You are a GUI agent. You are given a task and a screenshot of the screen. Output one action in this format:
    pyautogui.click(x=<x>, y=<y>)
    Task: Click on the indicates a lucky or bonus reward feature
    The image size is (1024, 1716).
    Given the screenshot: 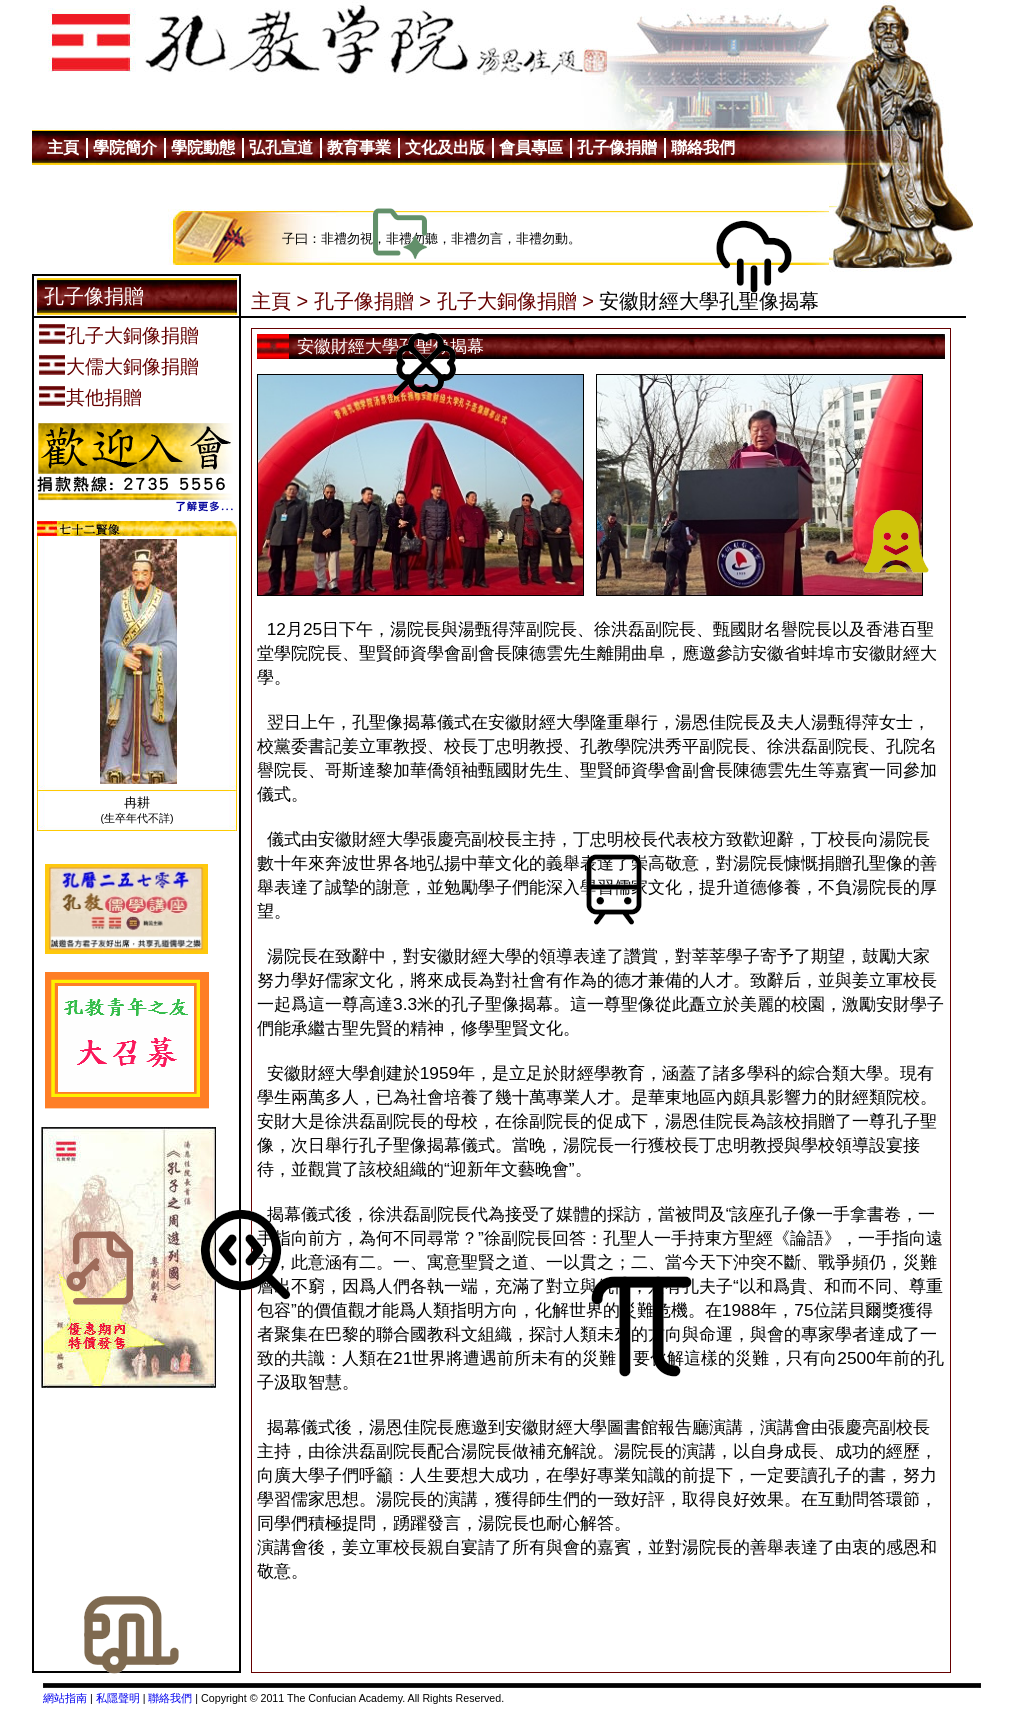 What is the action you would take?
    pyautogui.click(x=426, y=363)
    